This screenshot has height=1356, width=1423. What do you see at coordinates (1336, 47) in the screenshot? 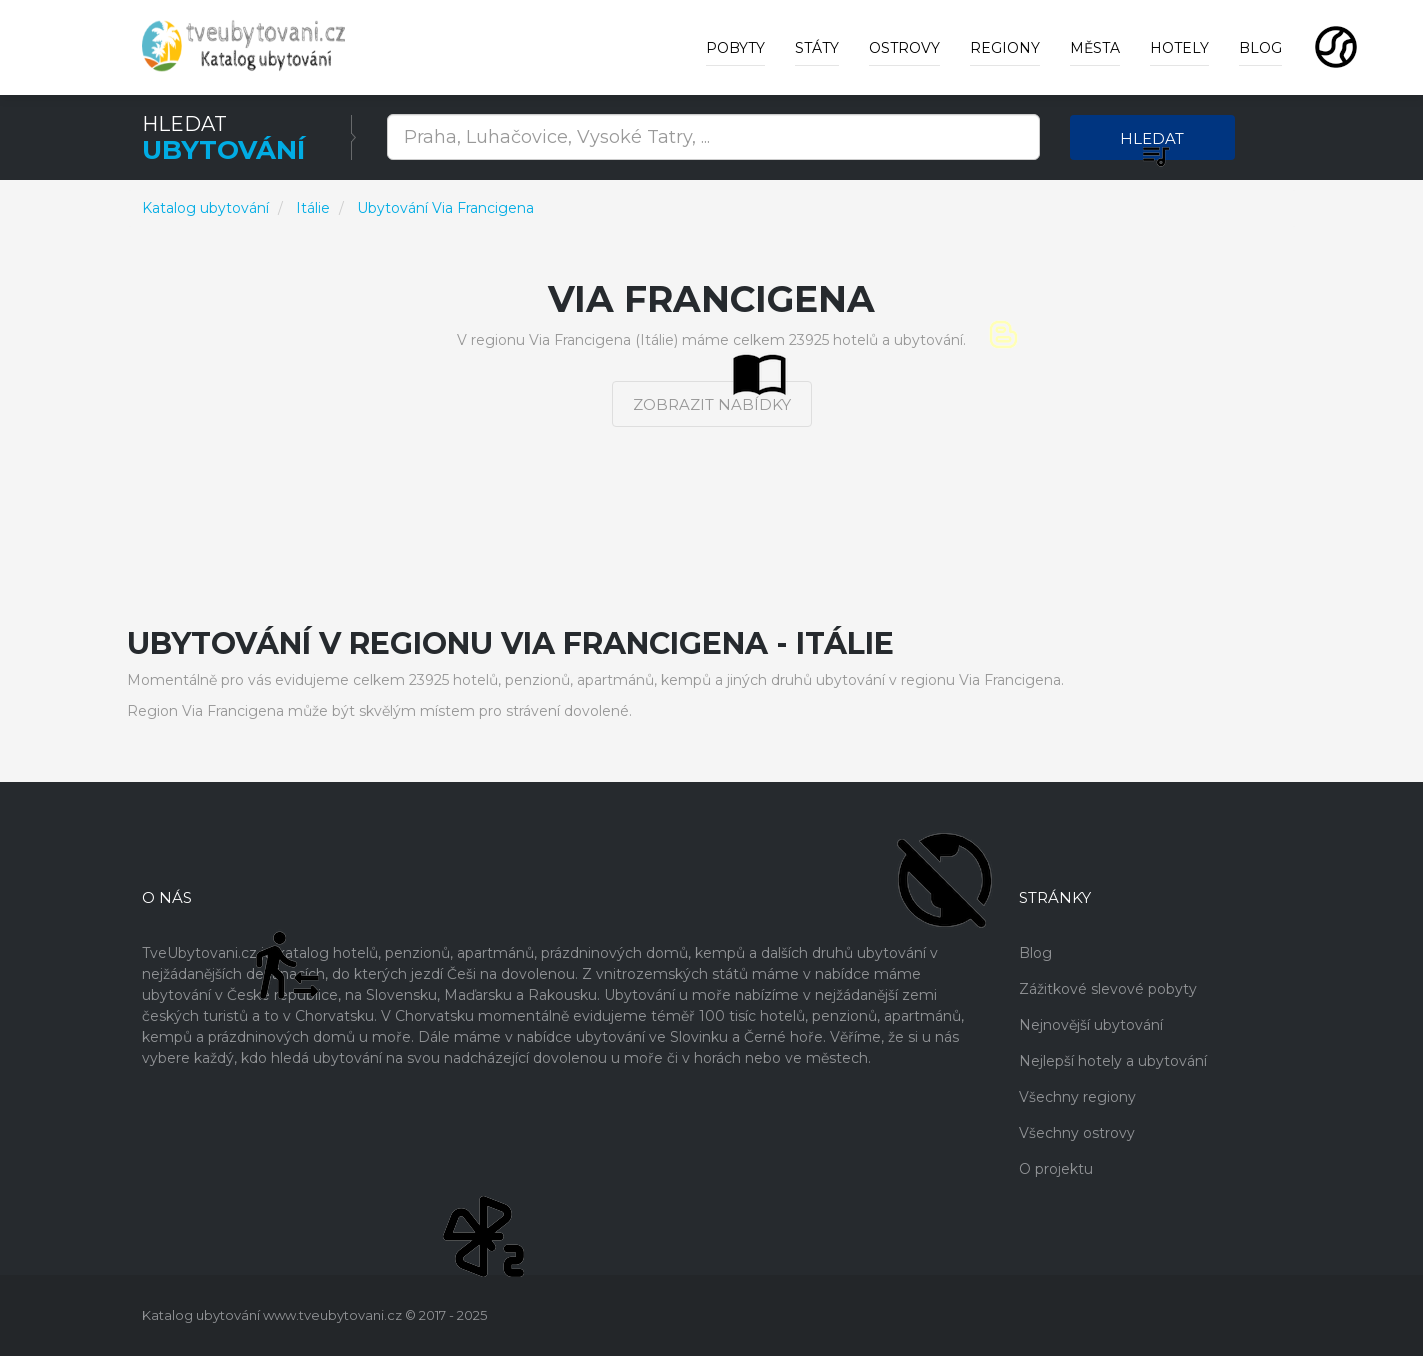
I see `switch to global or worldwide view` at bounding box center [1336, 47].